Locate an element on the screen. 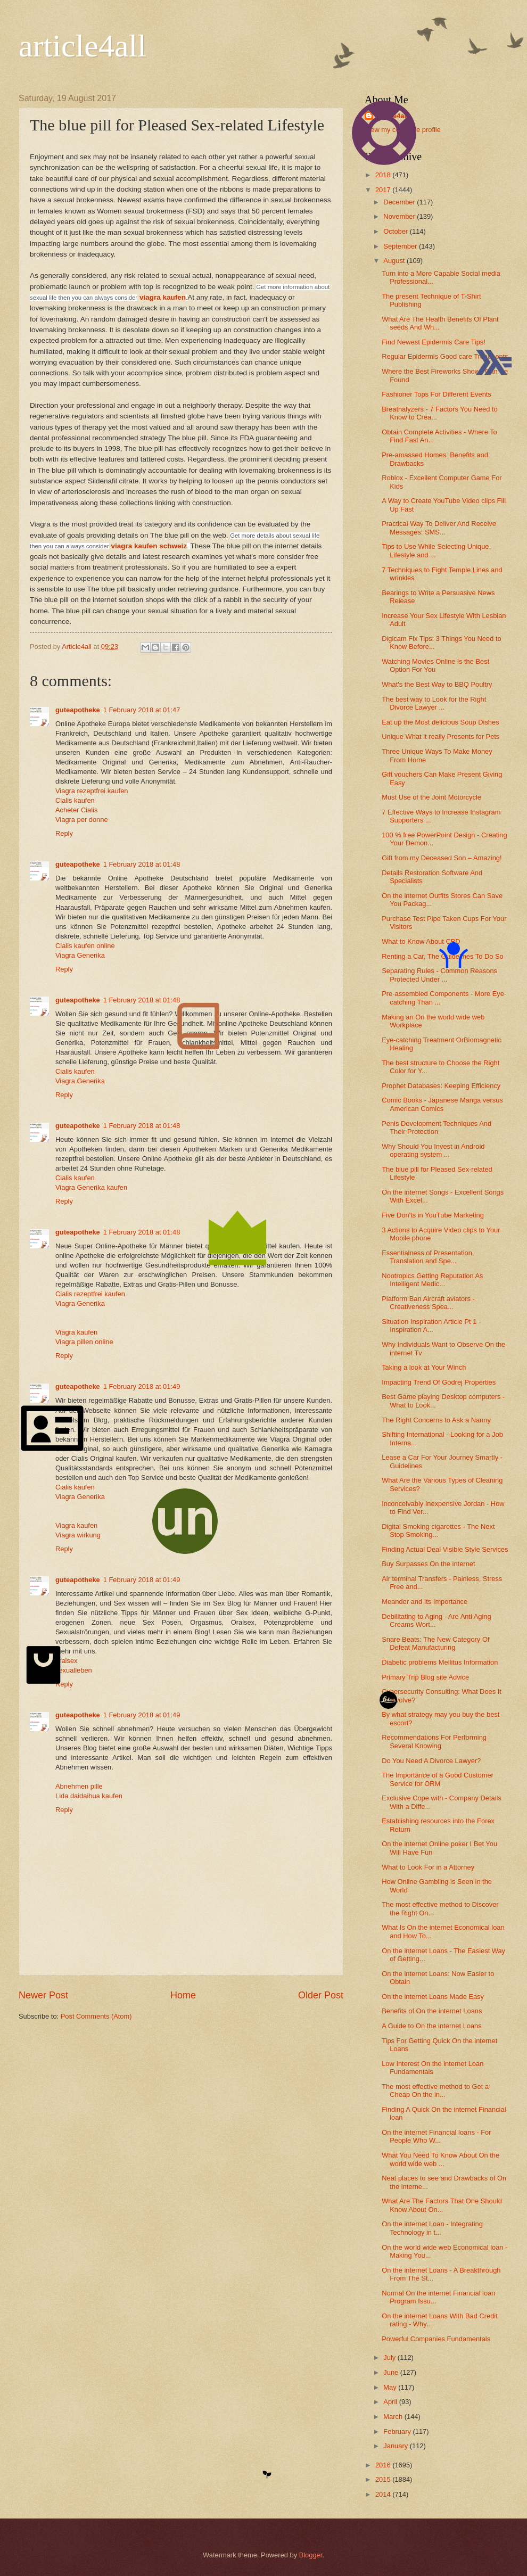 The image size is (527, 2576). indicates VIP or premium membership status is located at coordinates (237, 1239).